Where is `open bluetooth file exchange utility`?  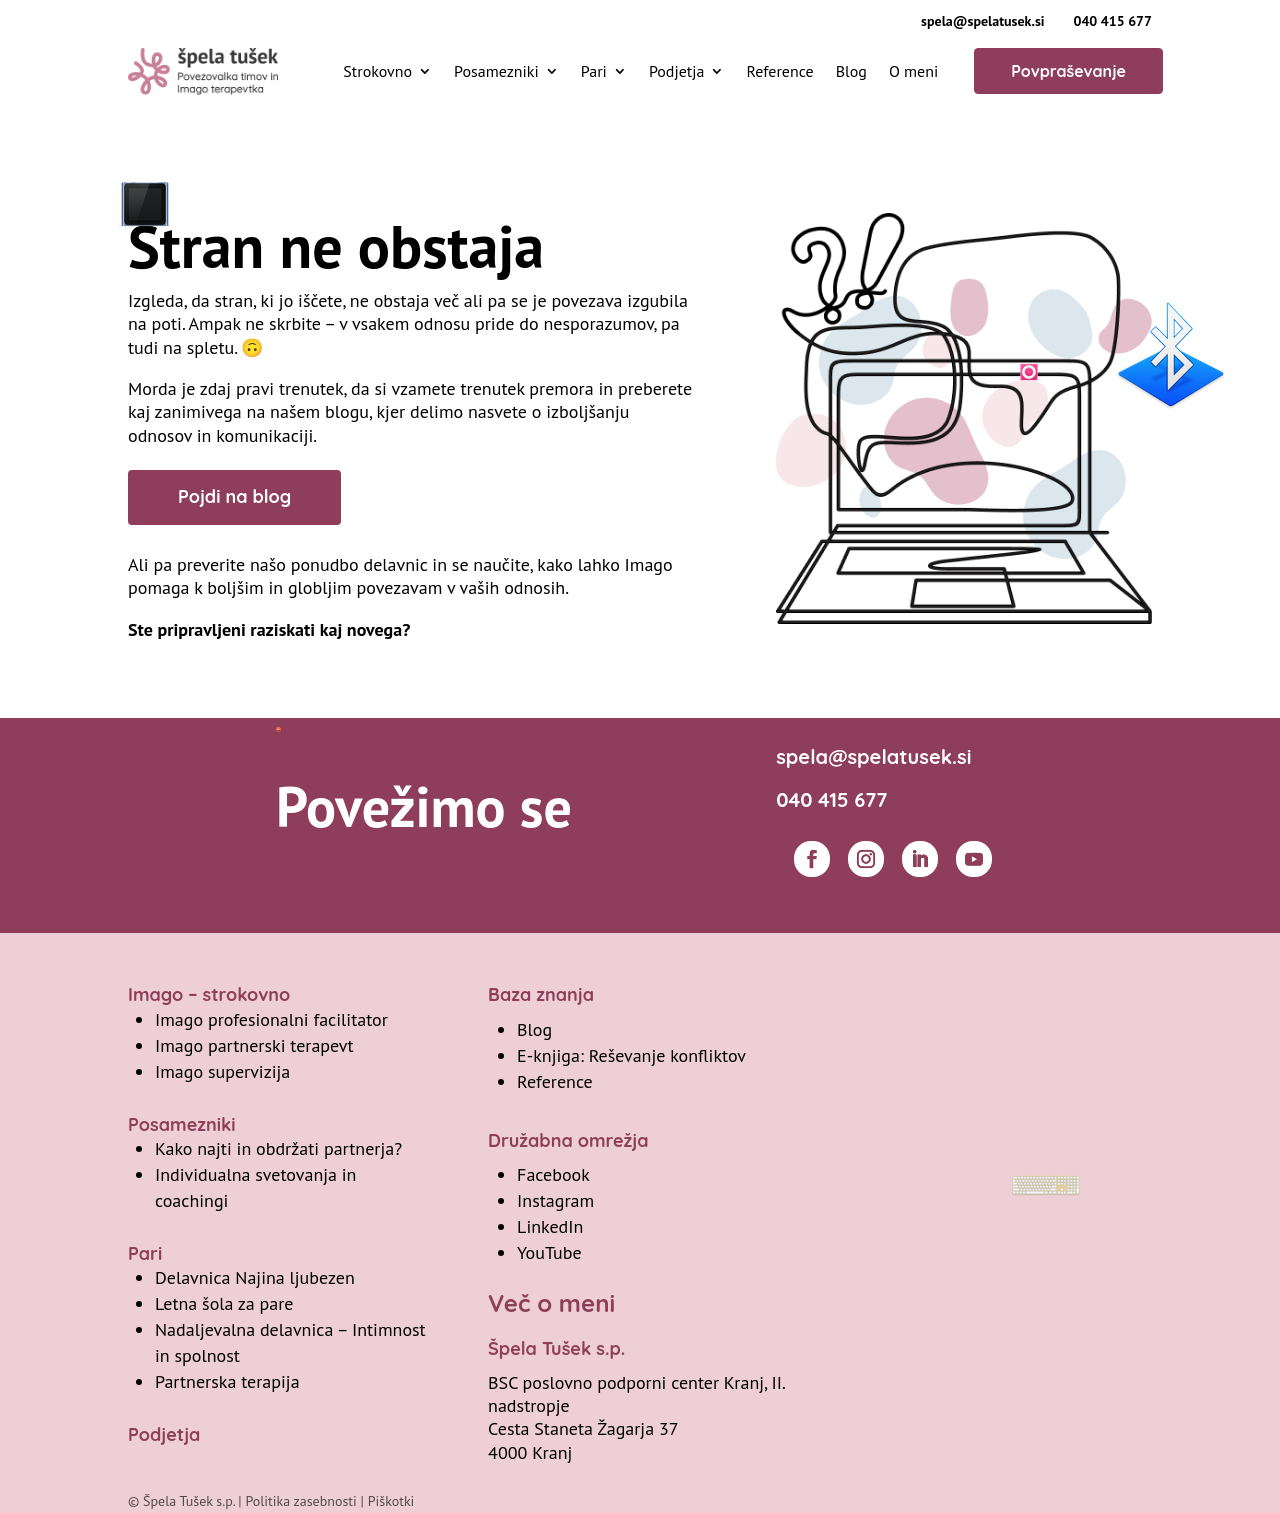 open bluetooth file exchange utility is located at coordinates (1170, 356).